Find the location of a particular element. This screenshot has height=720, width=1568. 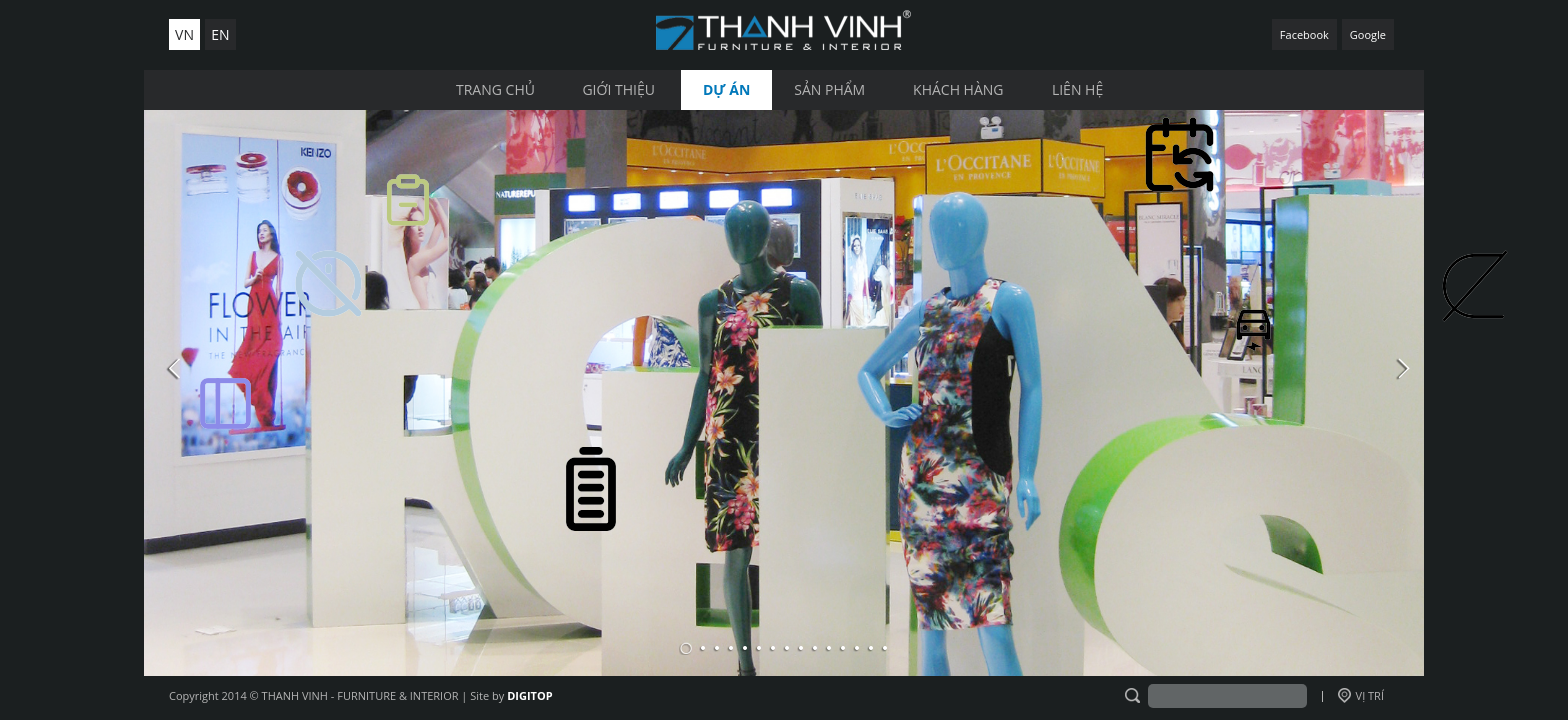

indicates a set is not a subset of another in mathematical notation is located at coordinates (1475, 286).